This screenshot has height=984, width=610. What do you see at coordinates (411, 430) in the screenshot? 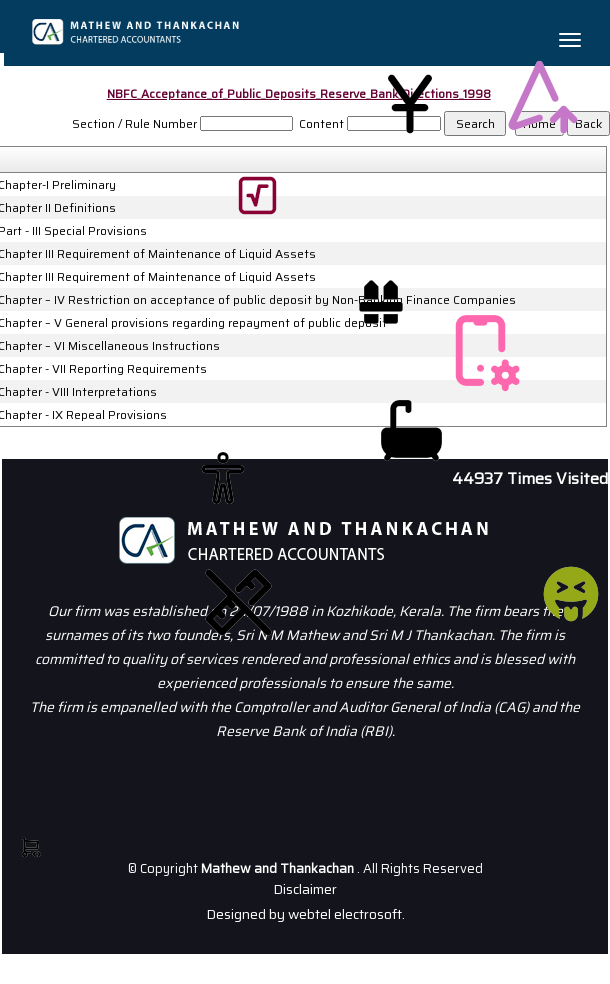
I see `indicates bathroom amenity available` at bounding box center [411, 430].